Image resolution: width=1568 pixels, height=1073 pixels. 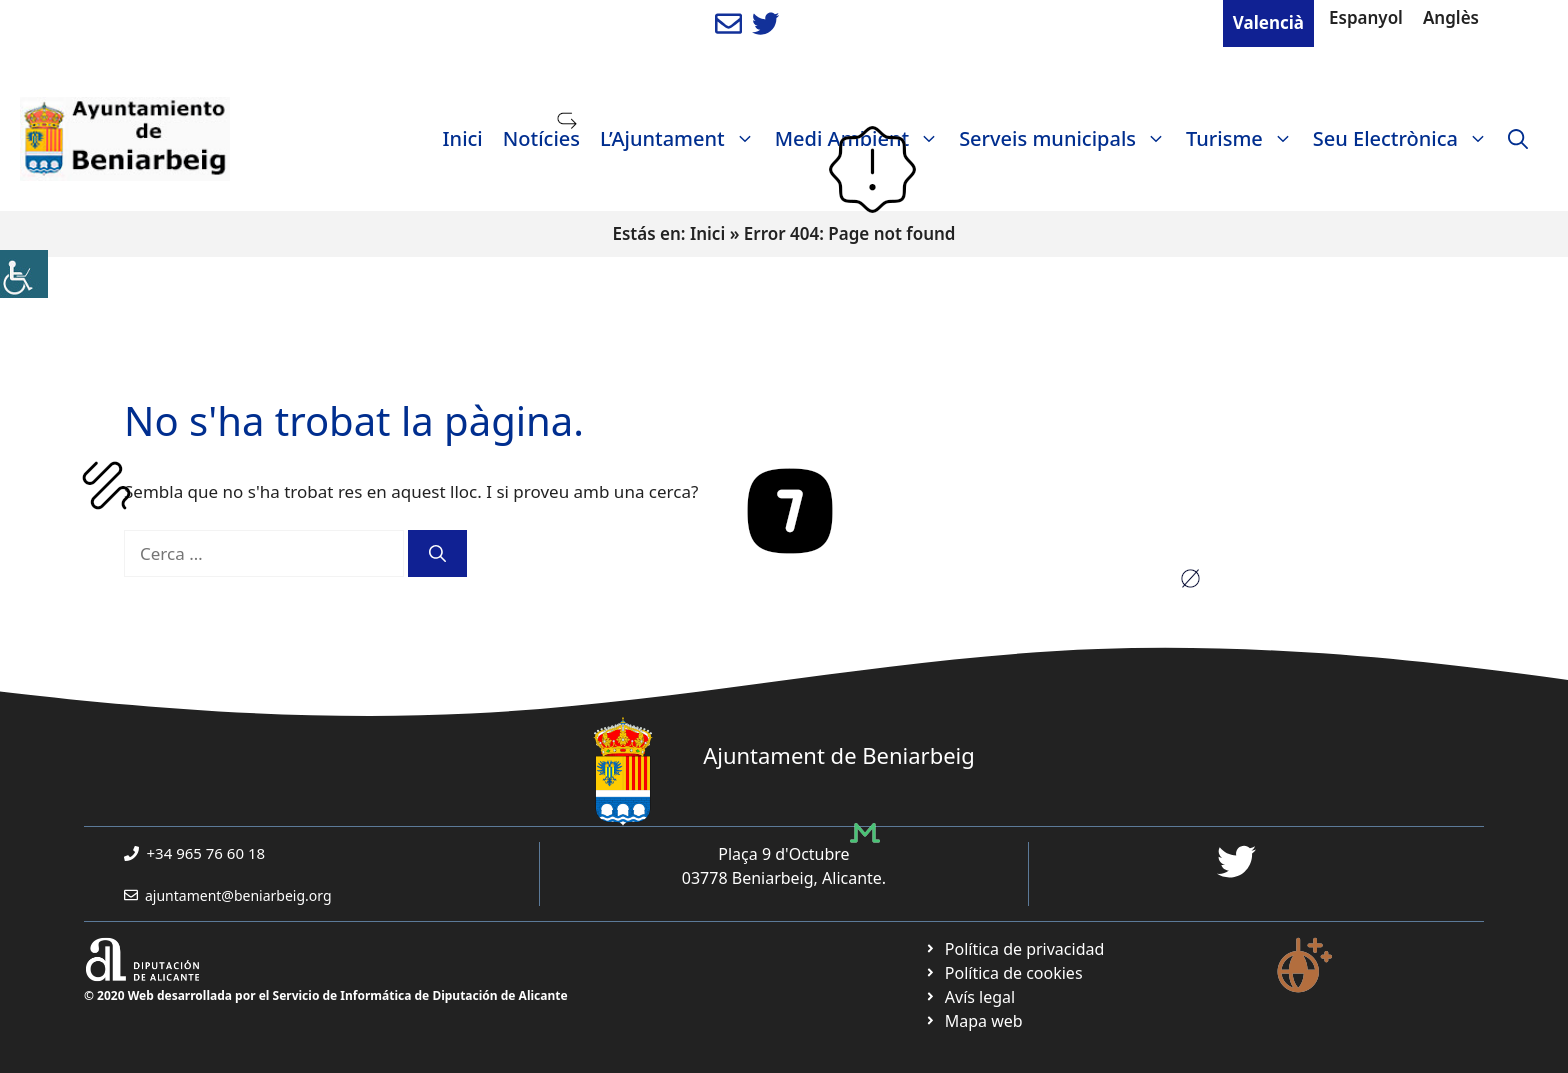 I want to click on indicates a warning or important notice, so click(x=872, y=169).